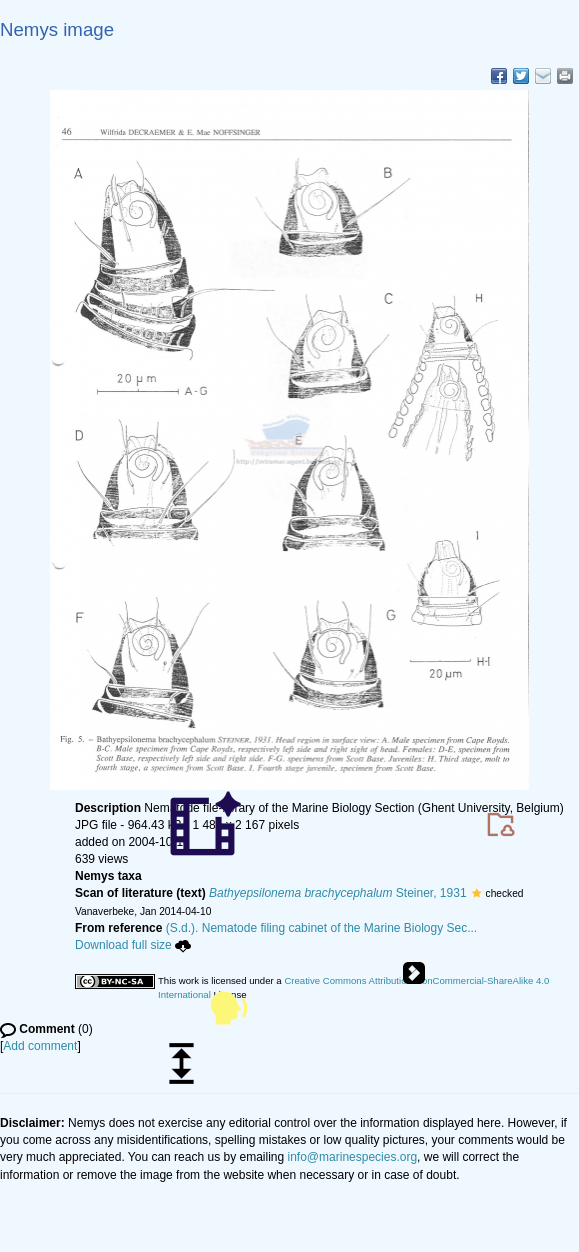  Describe the element at coordinates (181, 1063) in the screenshot. I see `expand content to full height` at that location.